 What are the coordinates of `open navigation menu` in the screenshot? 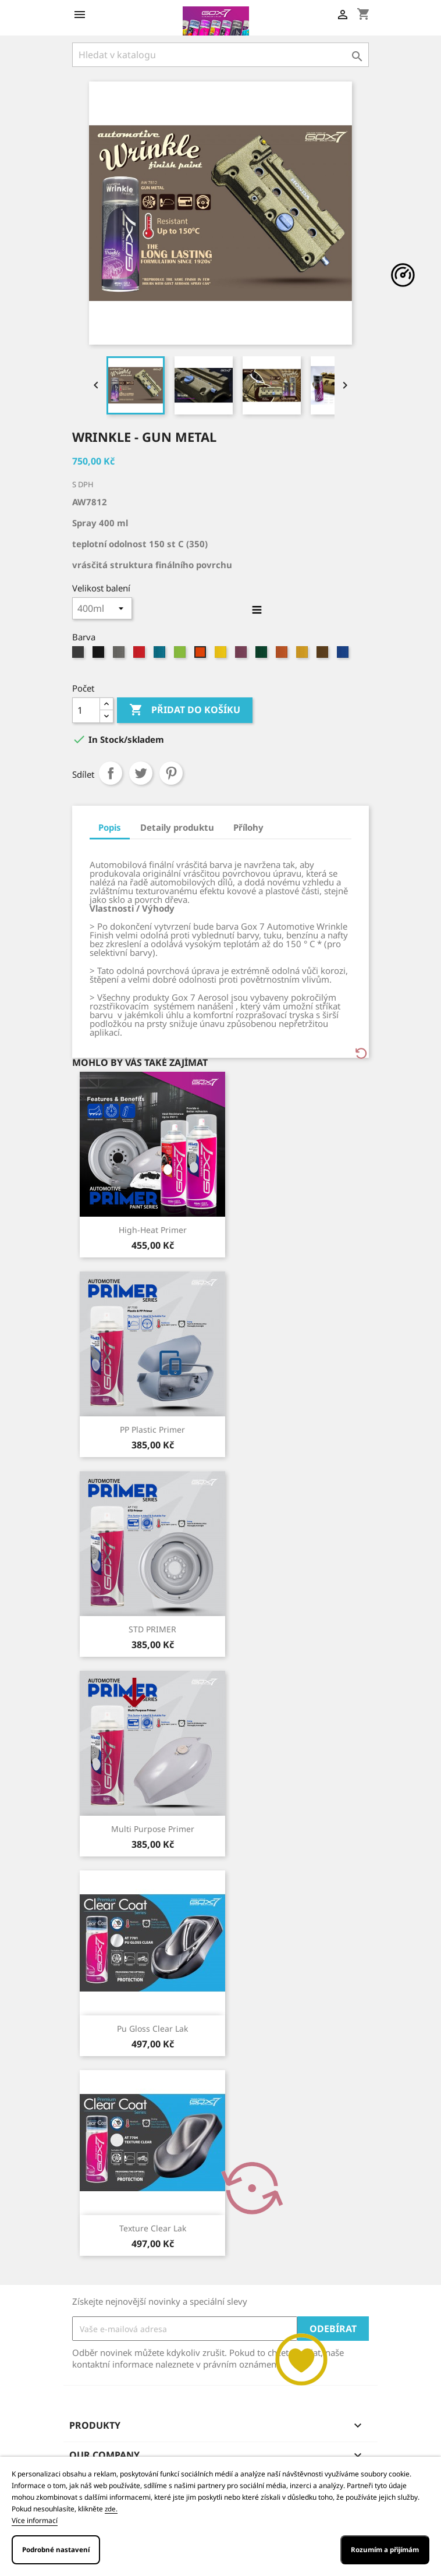 It's located at (257, 610).